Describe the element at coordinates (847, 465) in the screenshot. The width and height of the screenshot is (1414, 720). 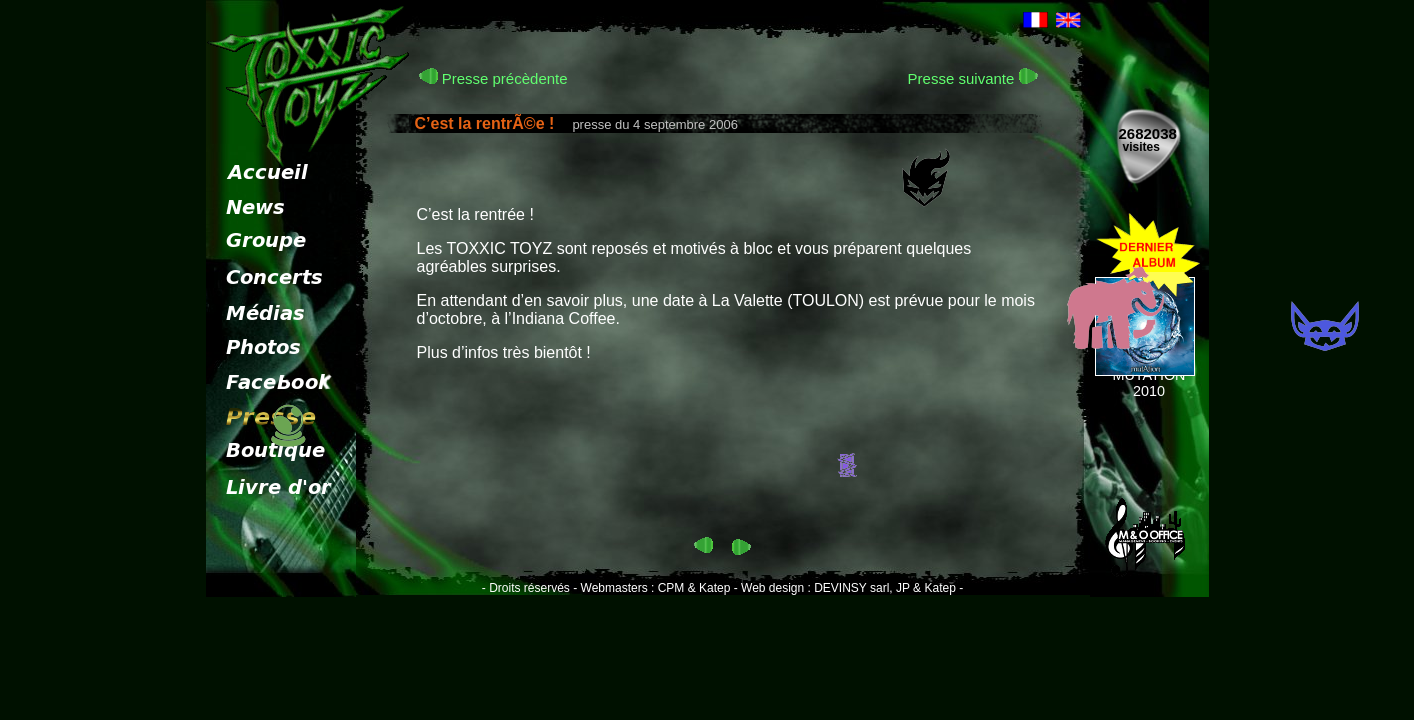
I see `indicates a restricted or off-limits area` at that location.